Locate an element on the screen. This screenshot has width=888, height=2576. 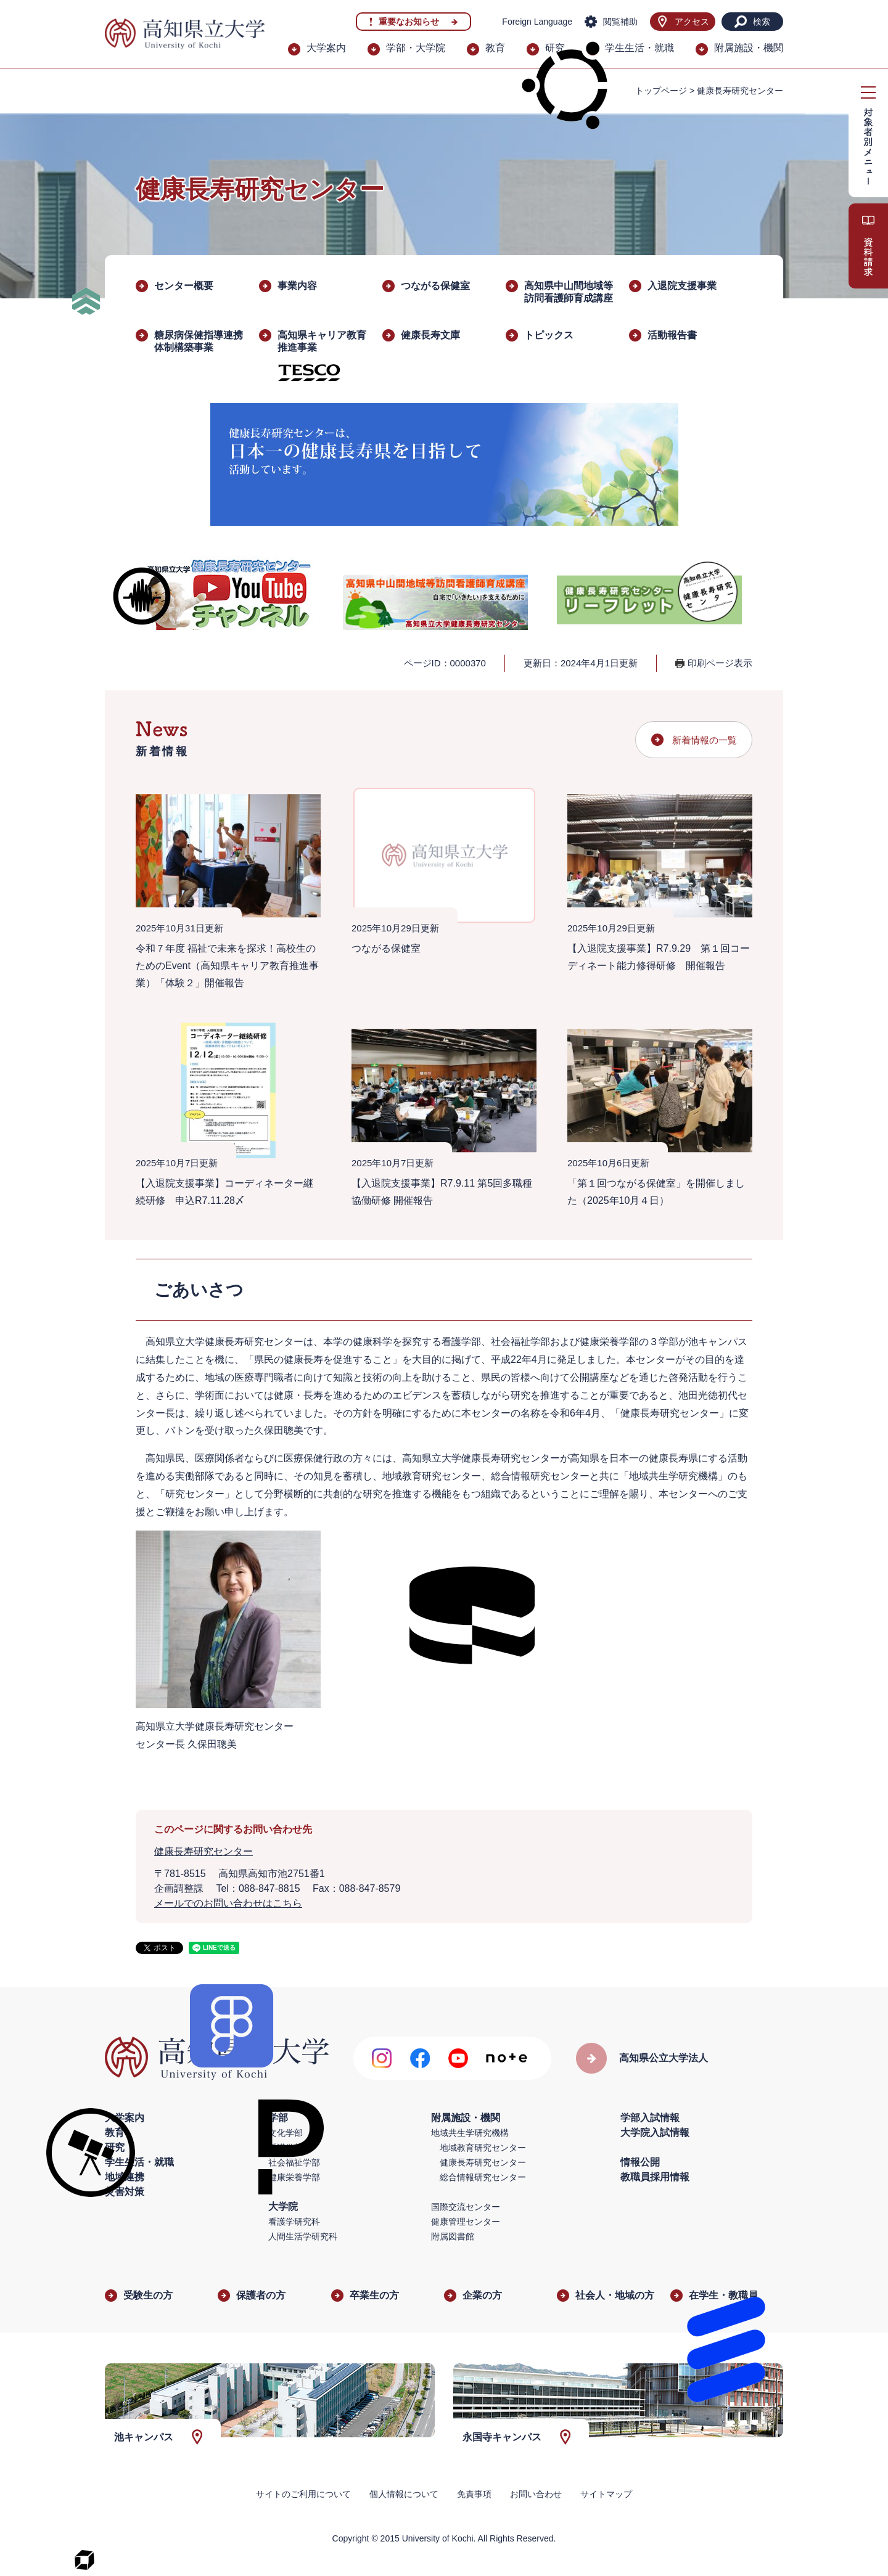
dynatrace application or service integration is located at coordinates (84, 2560).